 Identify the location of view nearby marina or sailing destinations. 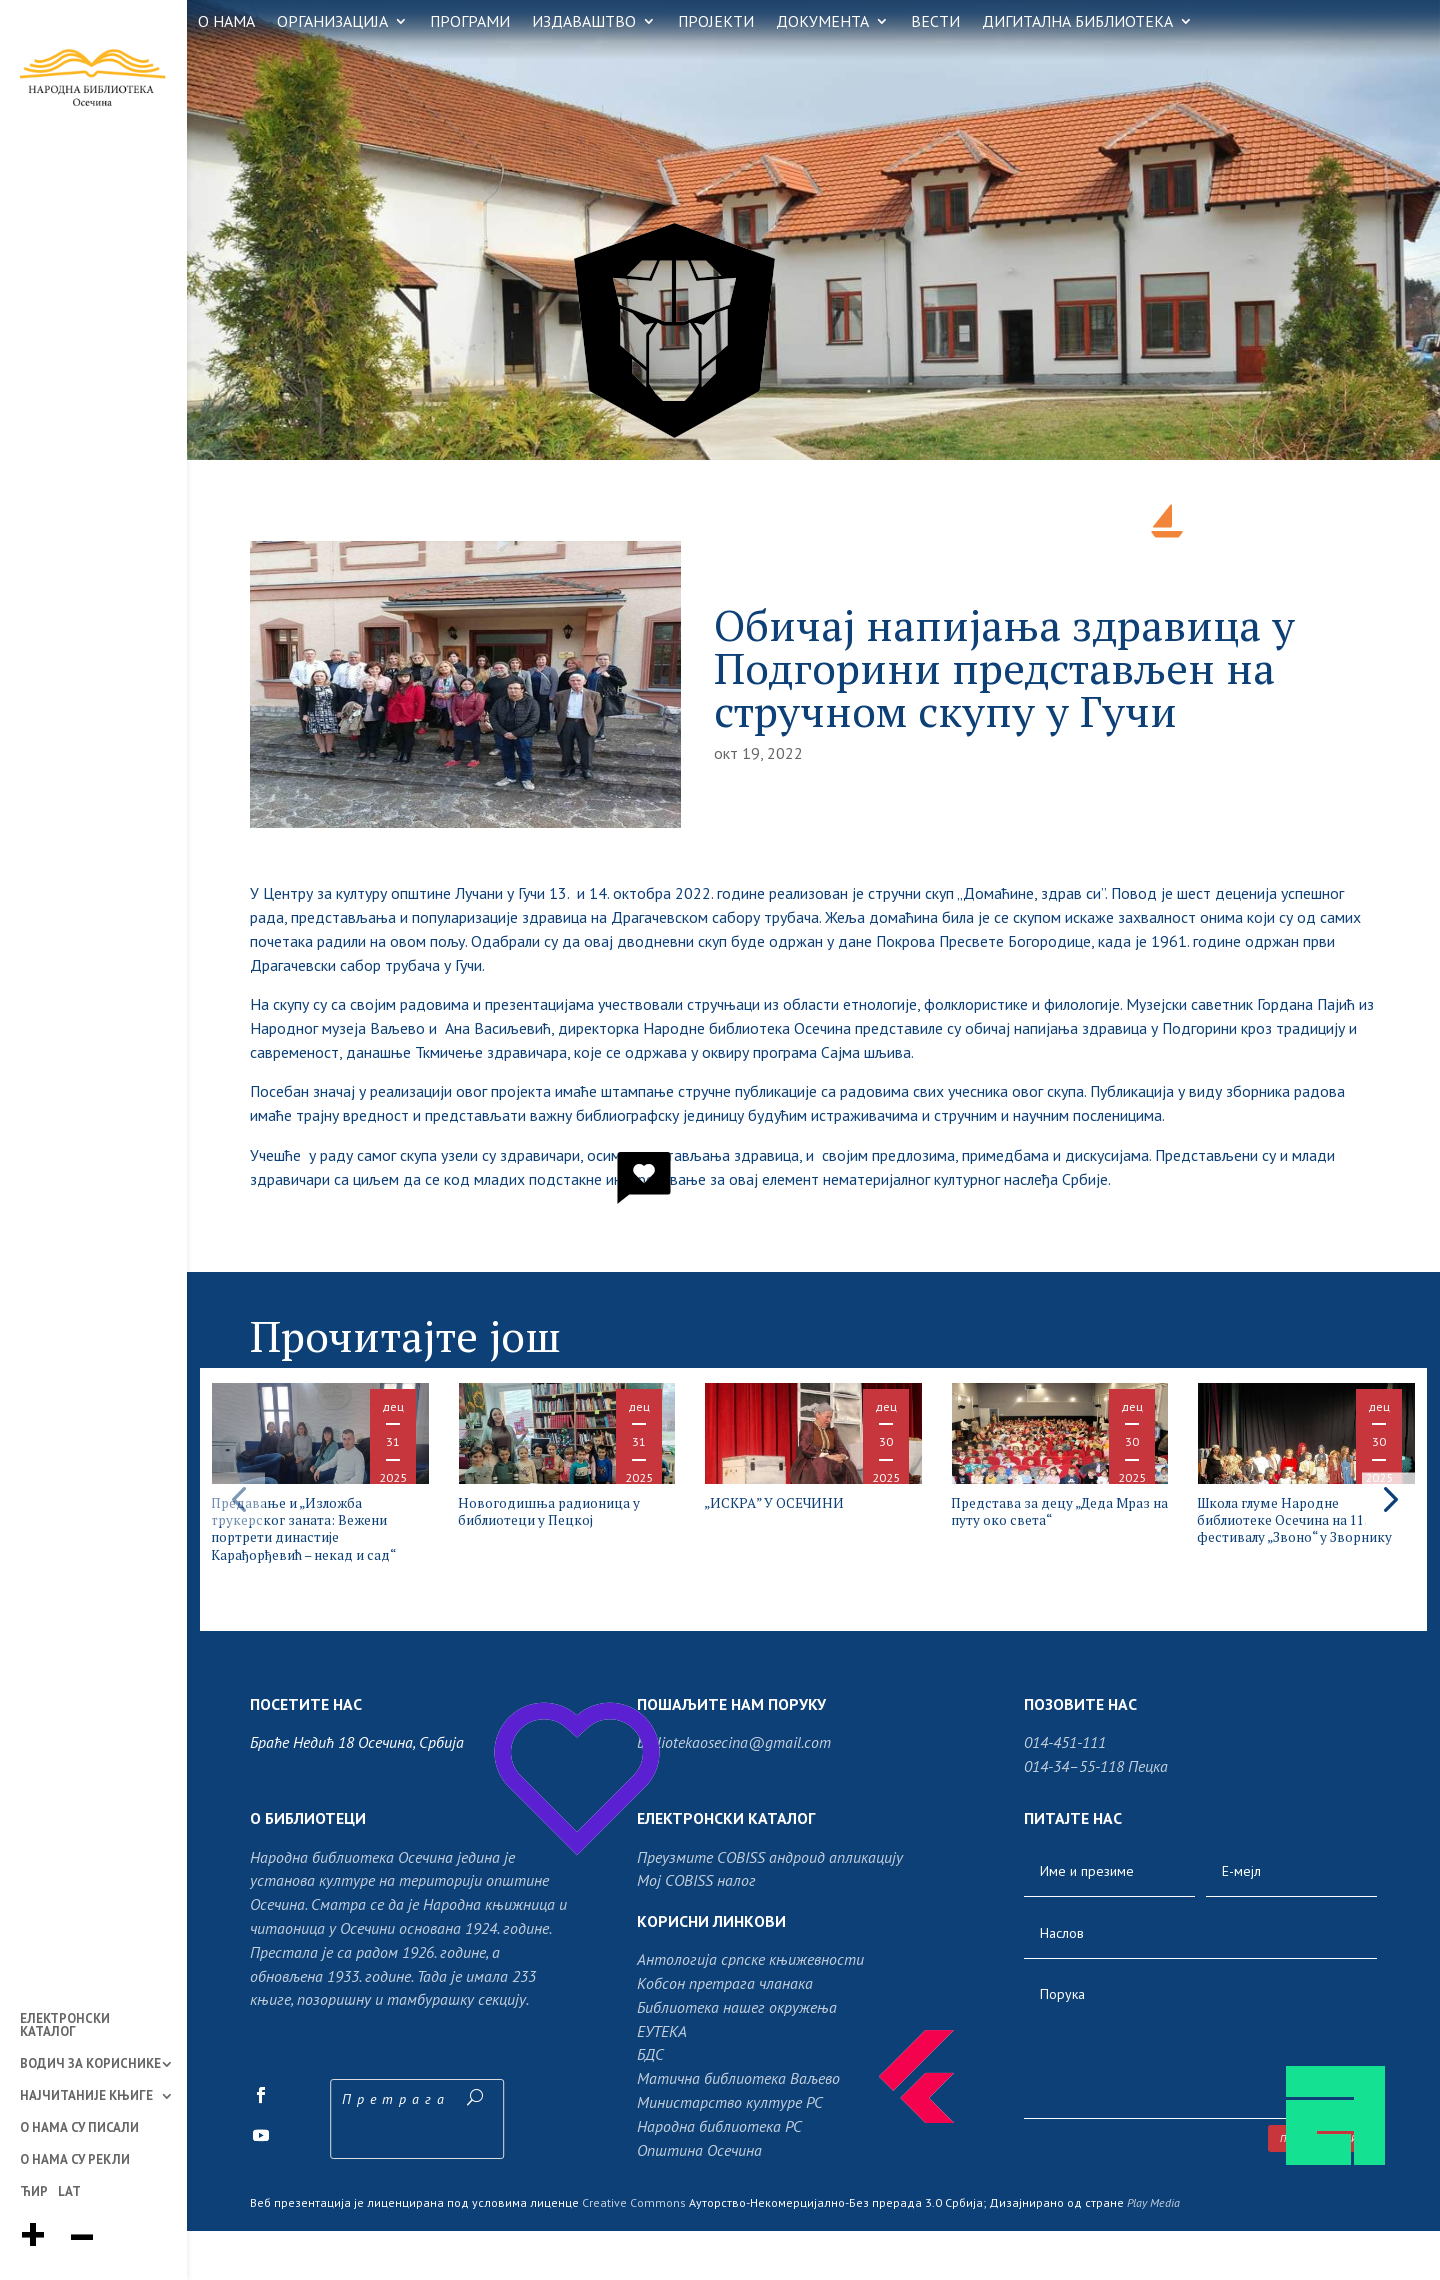
(1167, 521).